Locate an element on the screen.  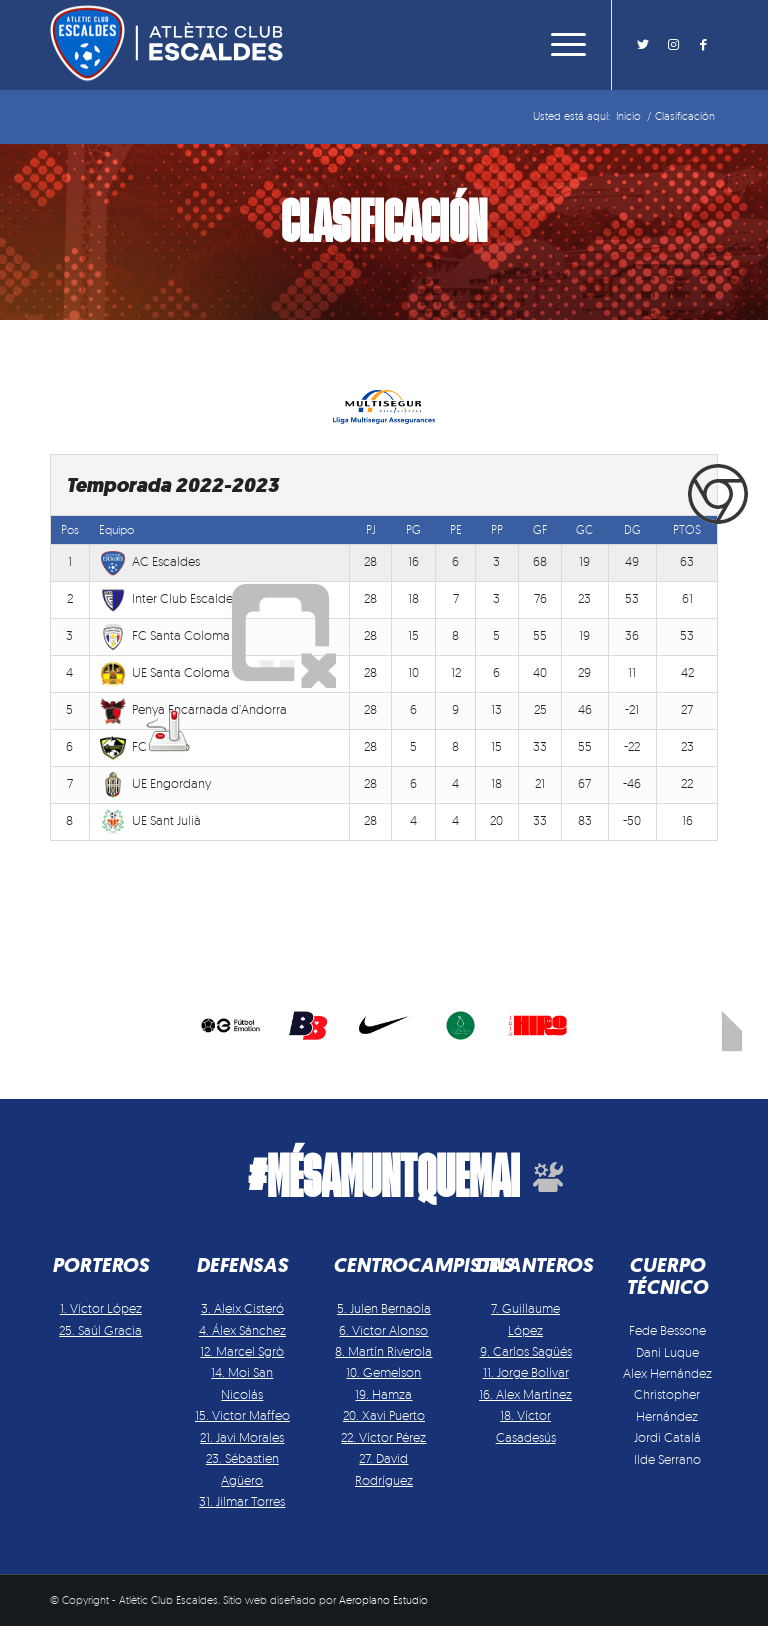
indicates wired network connection is offline is located at coordinates (280, 632).